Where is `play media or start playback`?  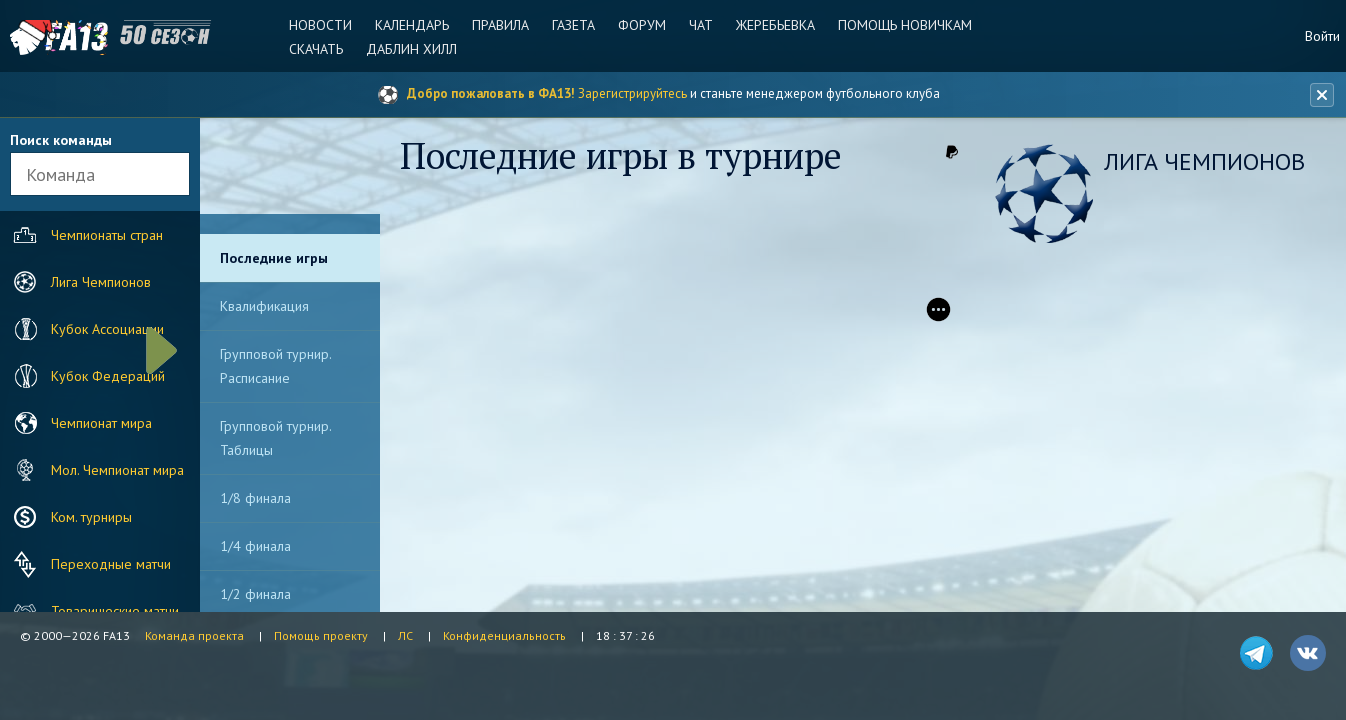 play media or start playback is located at coordinates (161, 350).